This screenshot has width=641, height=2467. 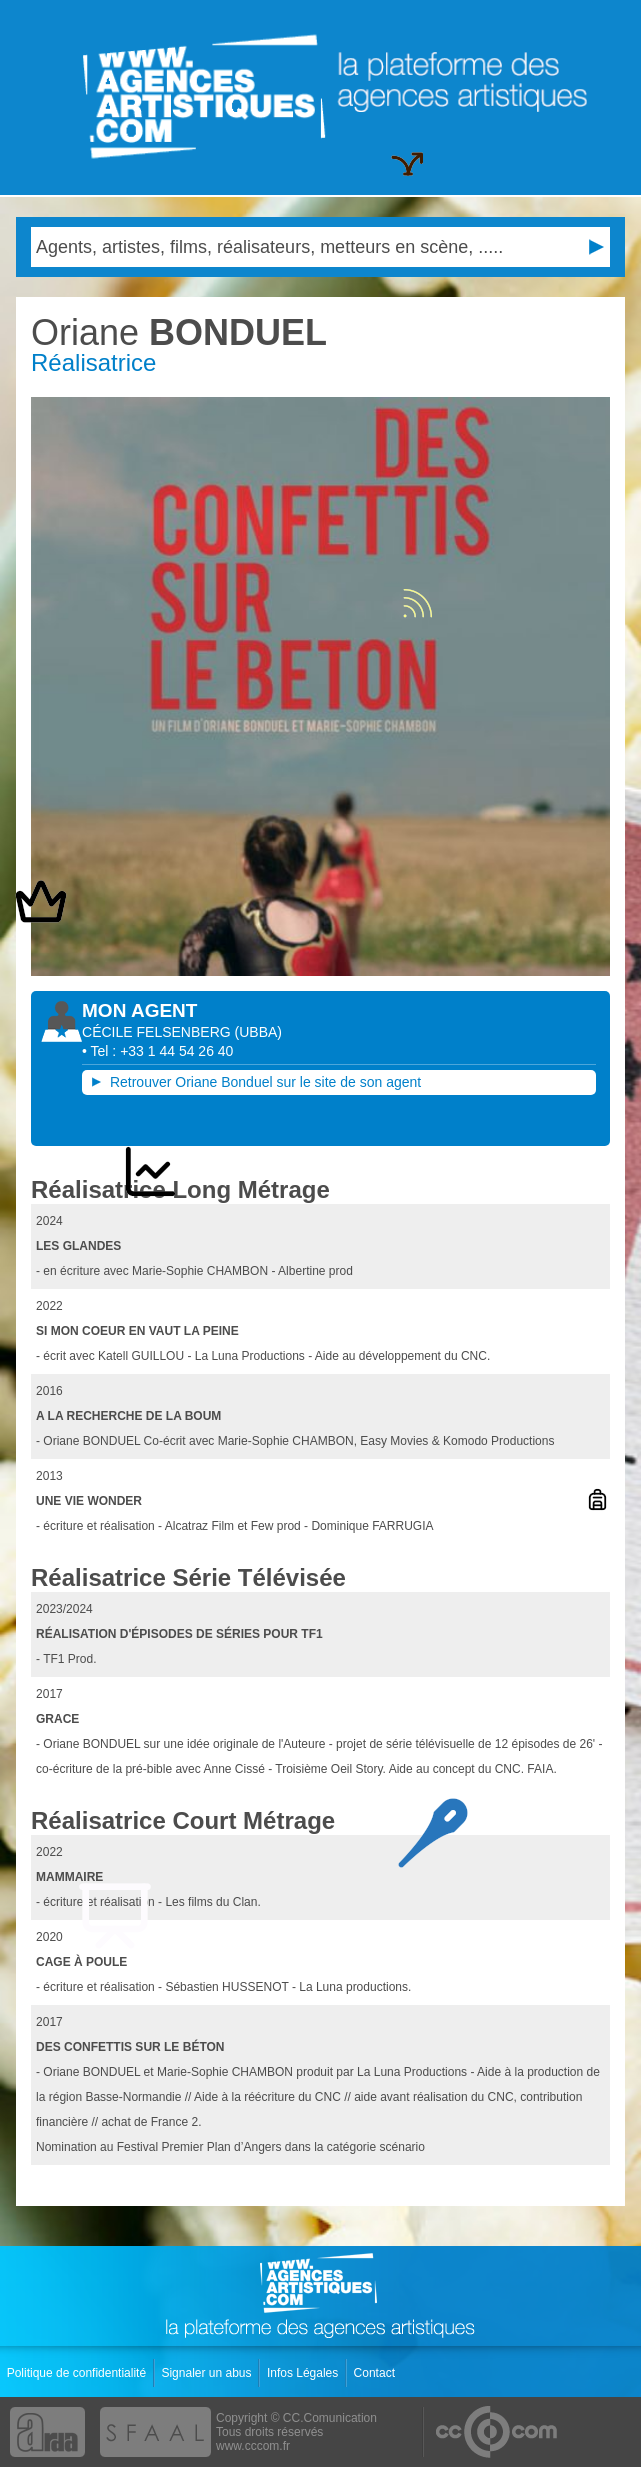 I want to click on access your inventory or stored items, so click(x=597, y=1499).